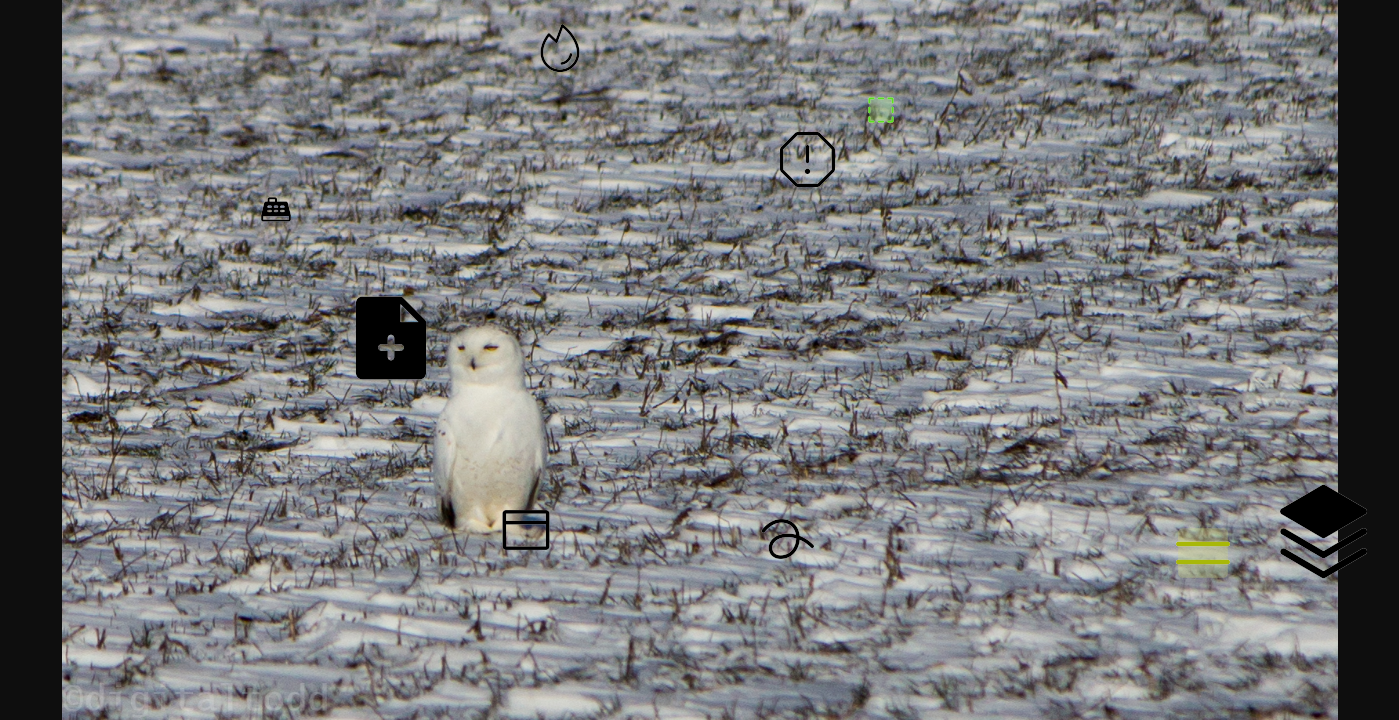  Describe the element at coordinates (560, 49) in the screenshot. I see `indicates trending or popular content` at that location.